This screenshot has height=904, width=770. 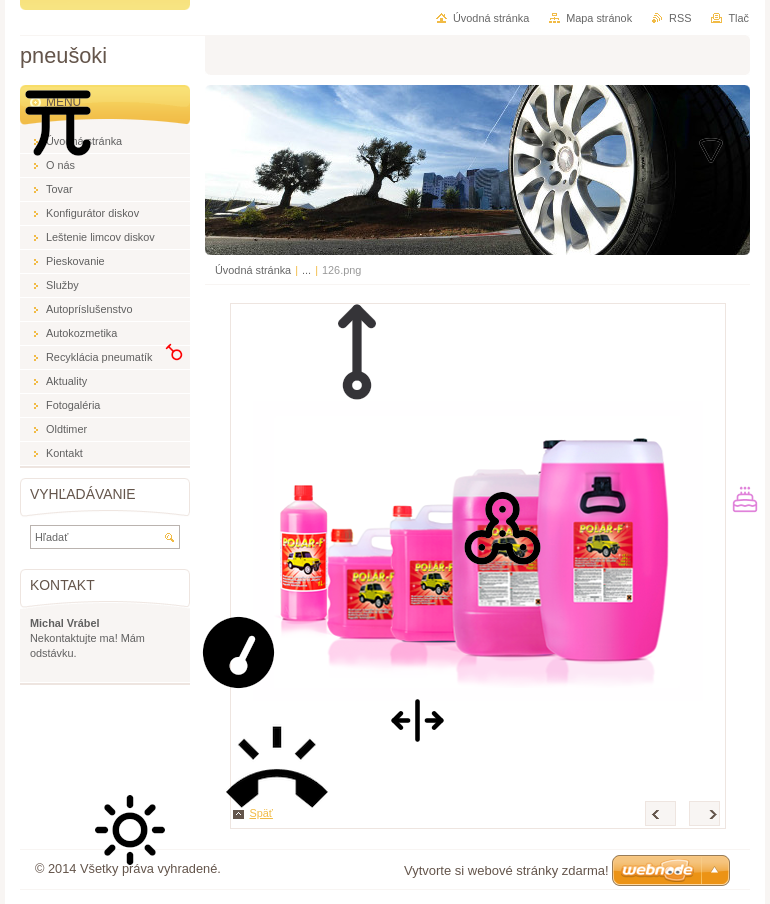 I want to click on incoming call ringing, so click(x=277, y=769).